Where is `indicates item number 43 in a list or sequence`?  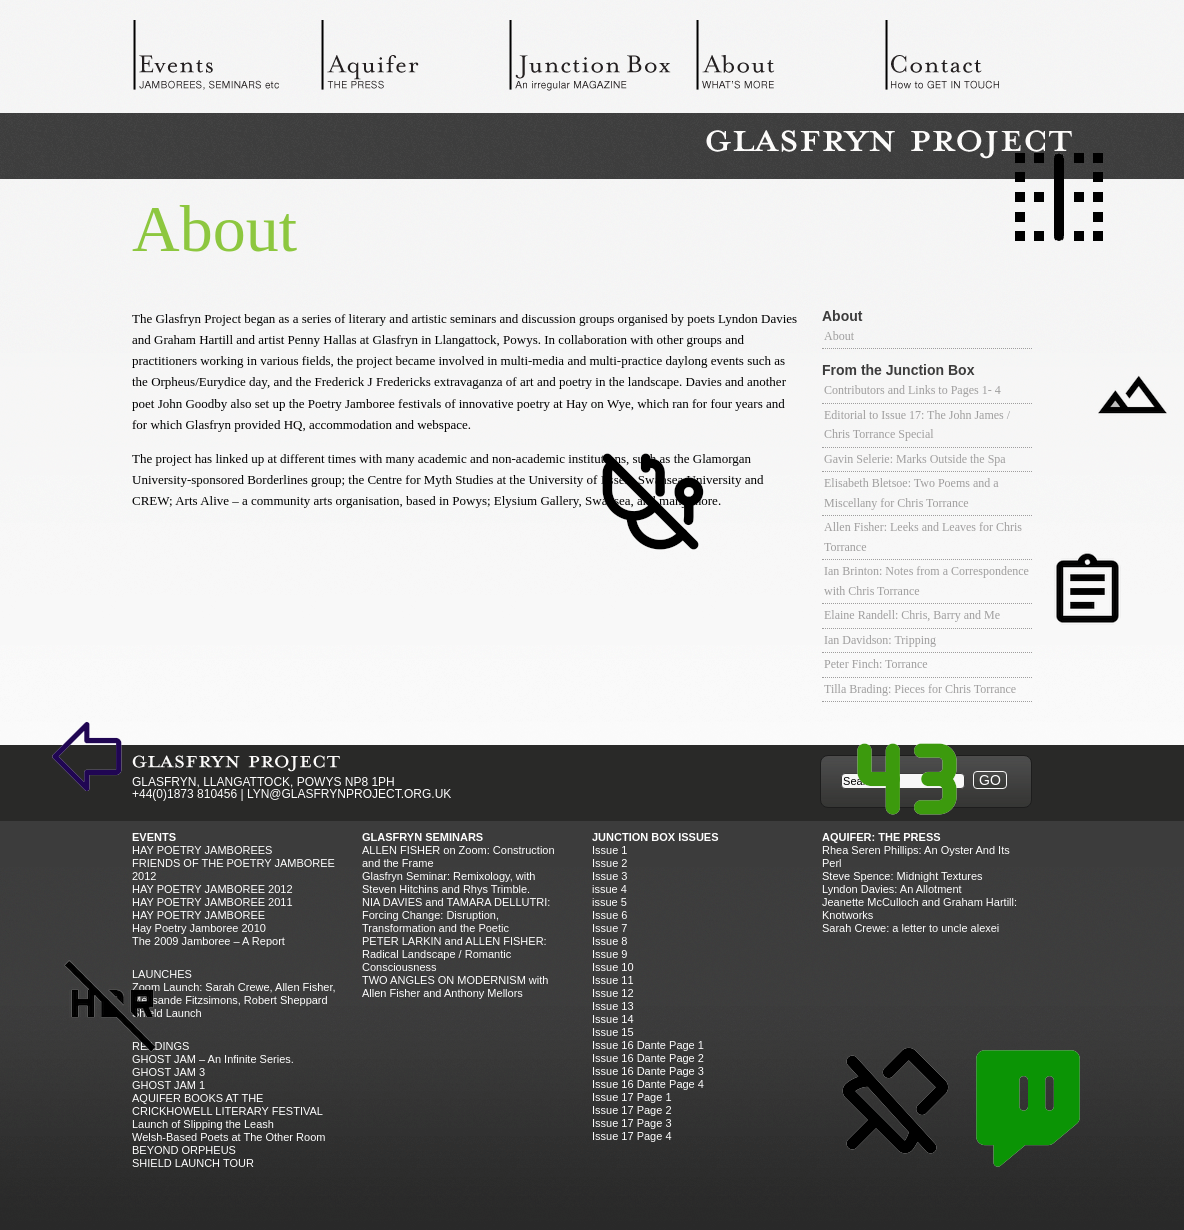 indicates item number 43 in a list or sequence is located at coordinates (907, 779).